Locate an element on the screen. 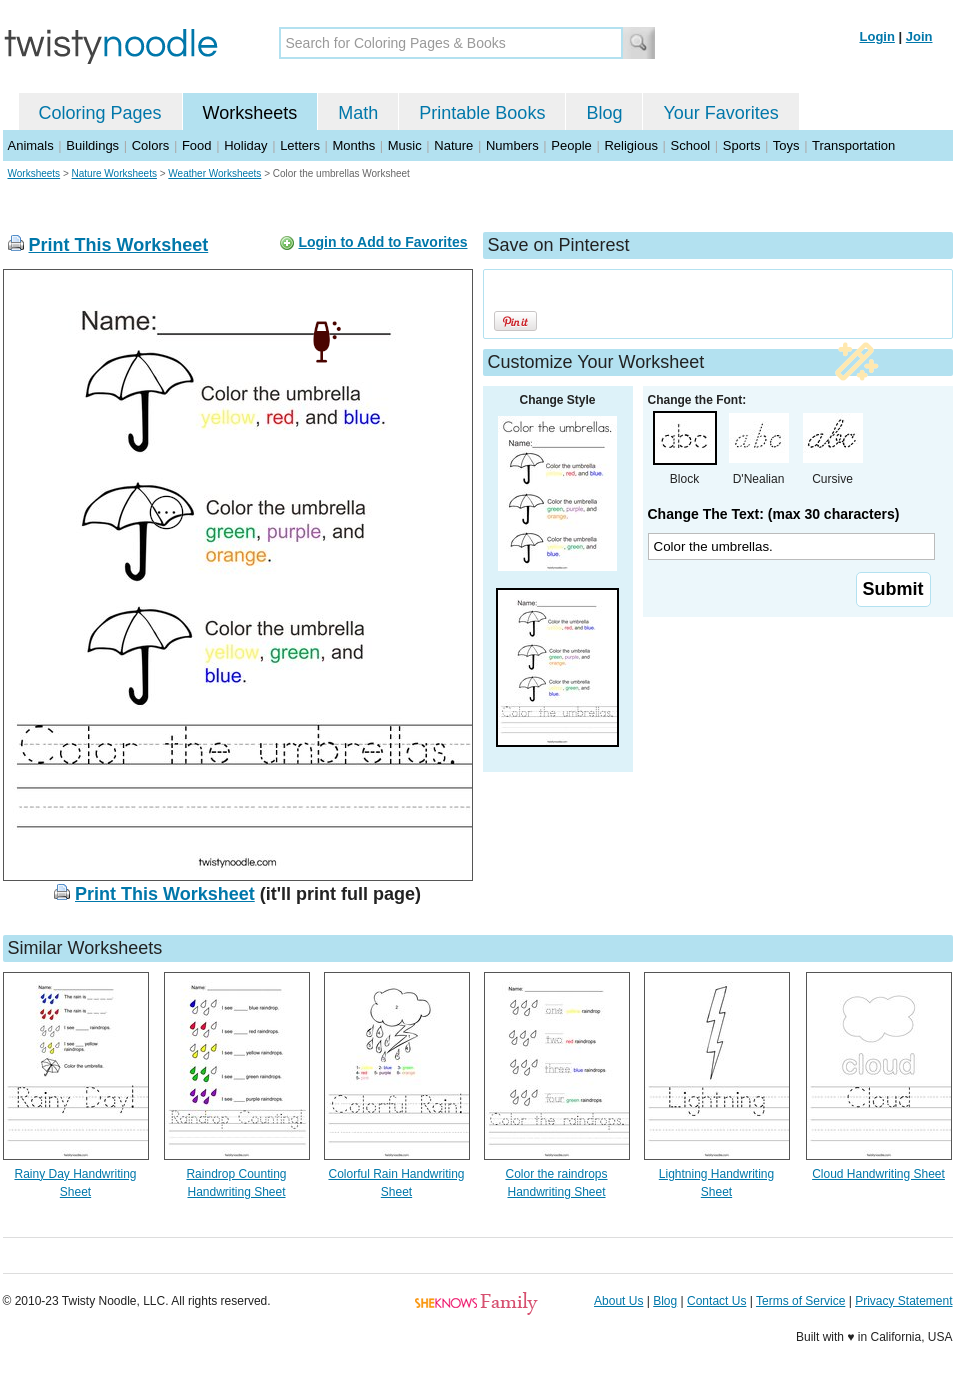 The height and width of the screenshot is (1382, 955). open more options menu is located at coordinates (166, 512).